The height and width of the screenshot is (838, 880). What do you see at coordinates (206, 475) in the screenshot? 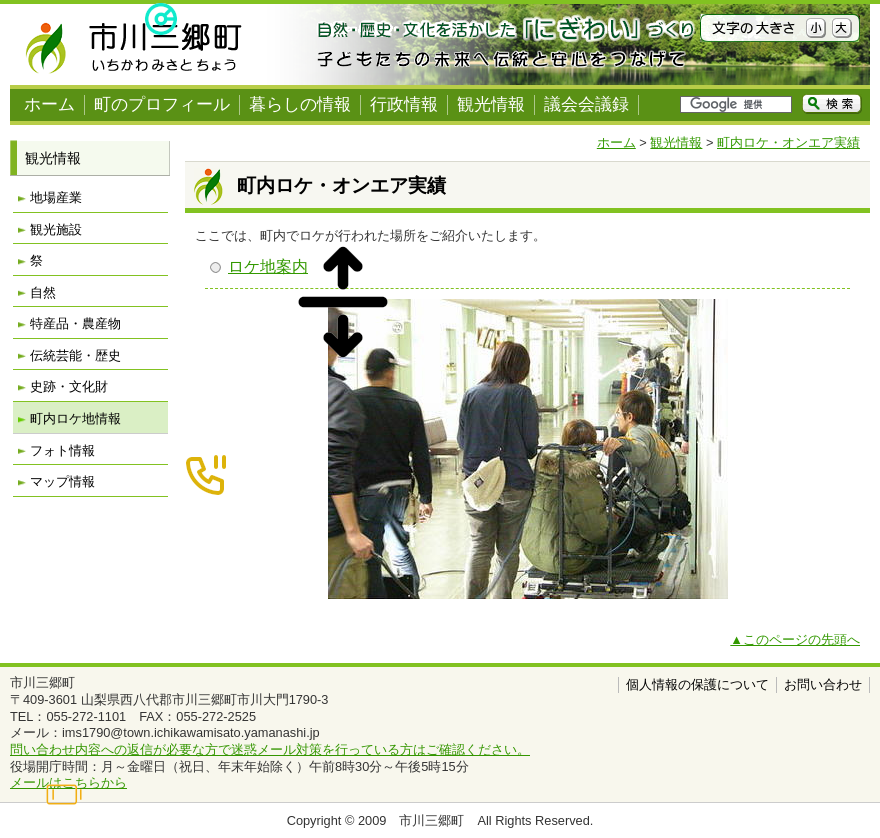
I see `pause an active phone call` at bounding box center [206, 475].